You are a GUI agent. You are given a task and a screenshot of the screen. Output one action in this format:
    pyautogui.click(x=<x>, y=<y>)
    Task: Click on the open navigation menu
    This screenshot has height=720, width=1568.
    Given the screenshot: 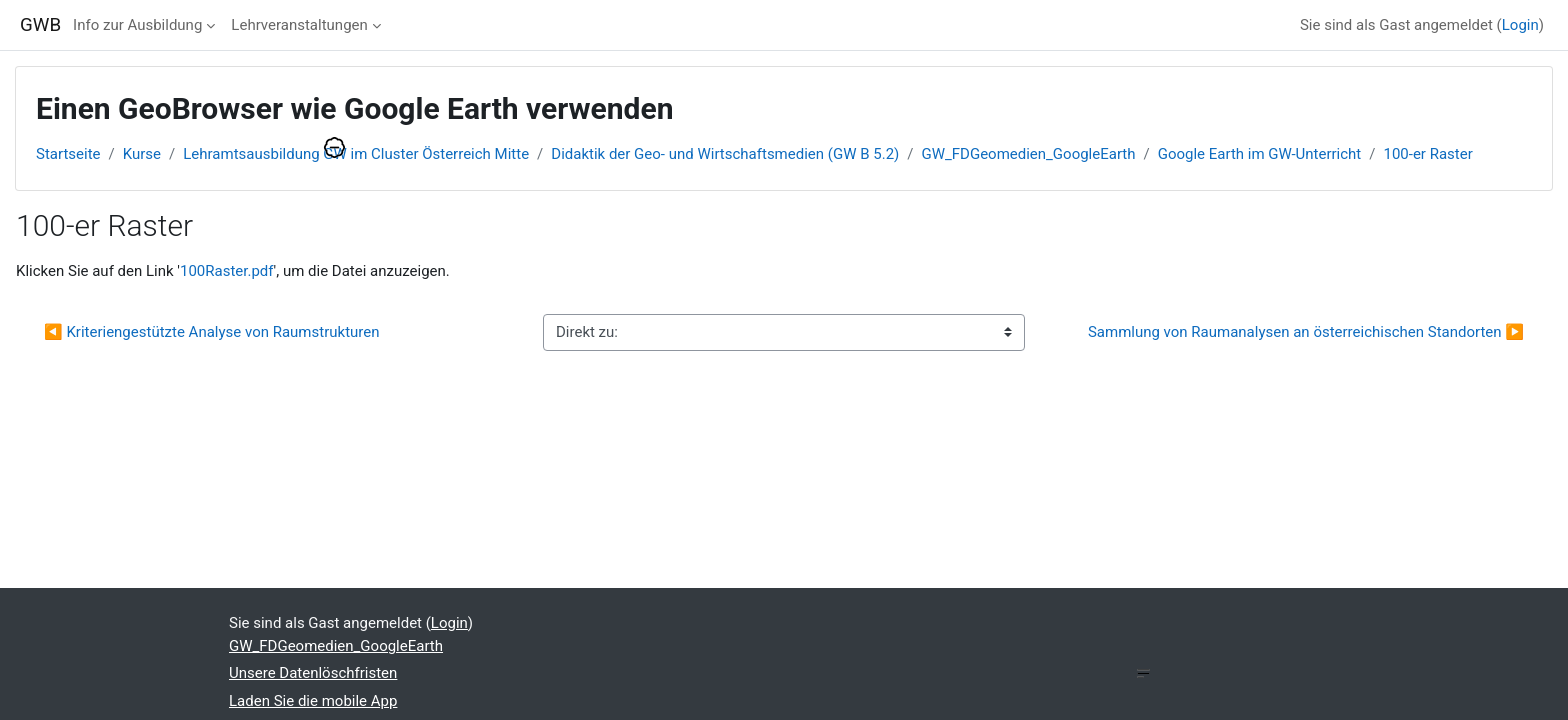 What is the action you would take?
    pyautogui.click(x=1143, y=673)
    